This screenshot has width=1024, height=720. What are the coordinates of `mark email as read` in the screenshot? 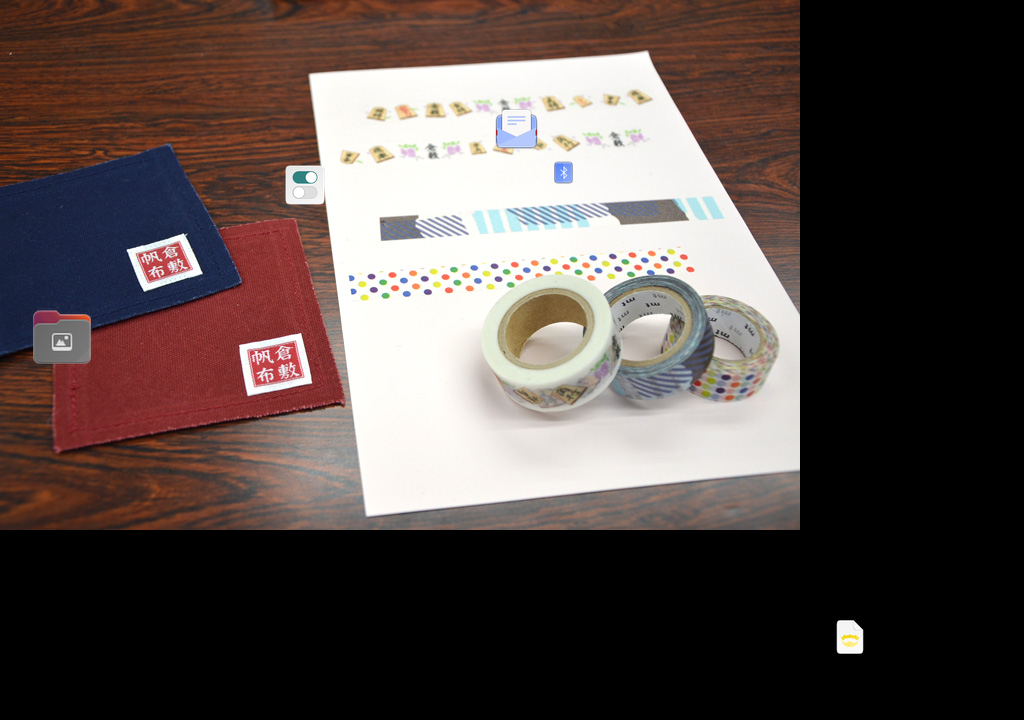 It's located at (516, 129).